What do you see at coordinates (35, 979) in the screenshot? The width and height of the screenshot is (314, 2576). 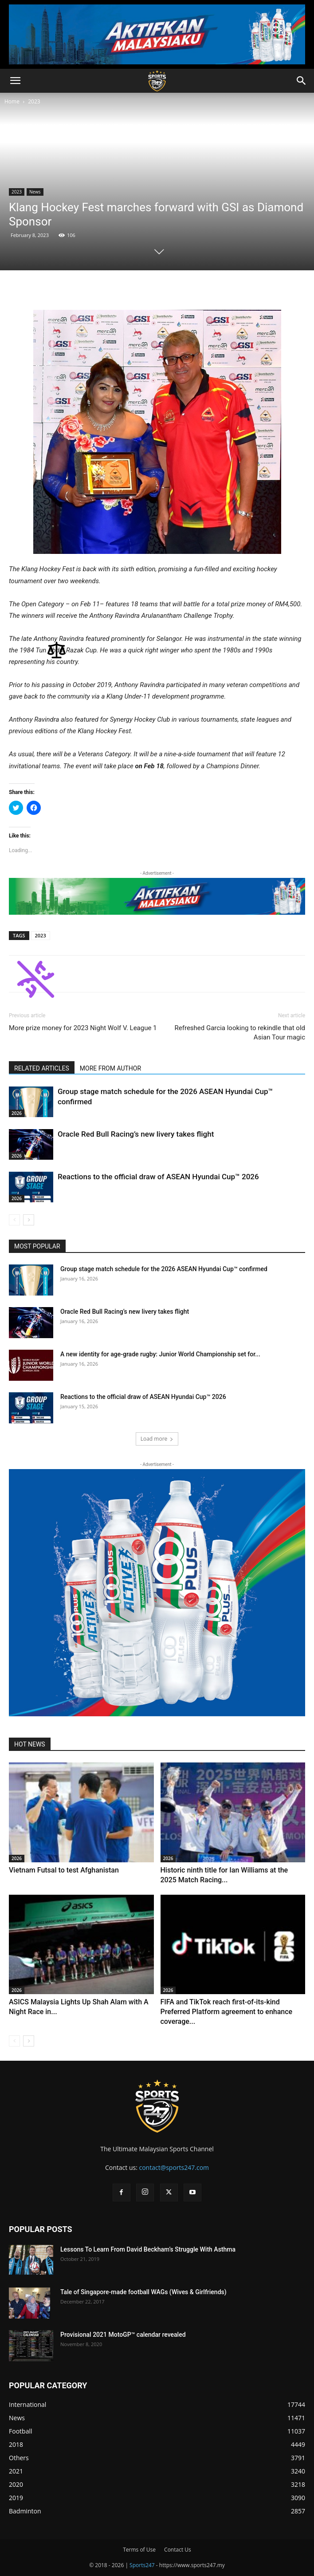 I see `disable genetic or DNA-related features` at bounding box center [35, 979].